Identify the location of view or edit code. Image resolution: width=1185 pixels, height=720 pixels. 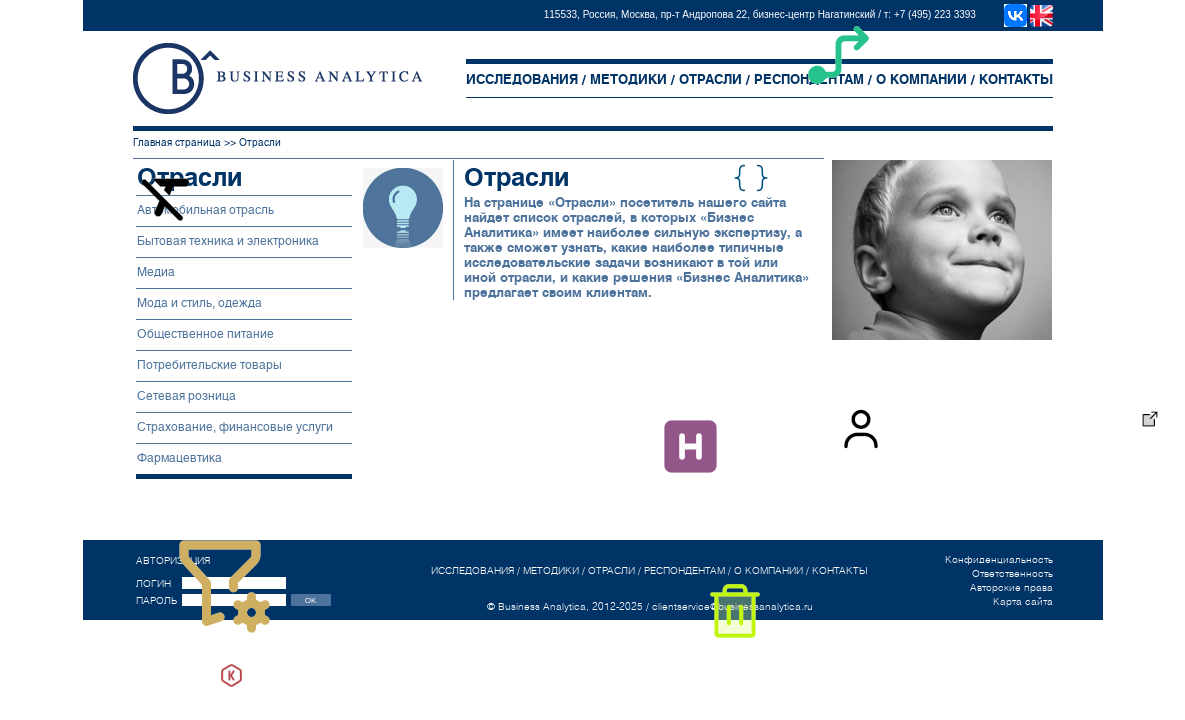
(751, 178).